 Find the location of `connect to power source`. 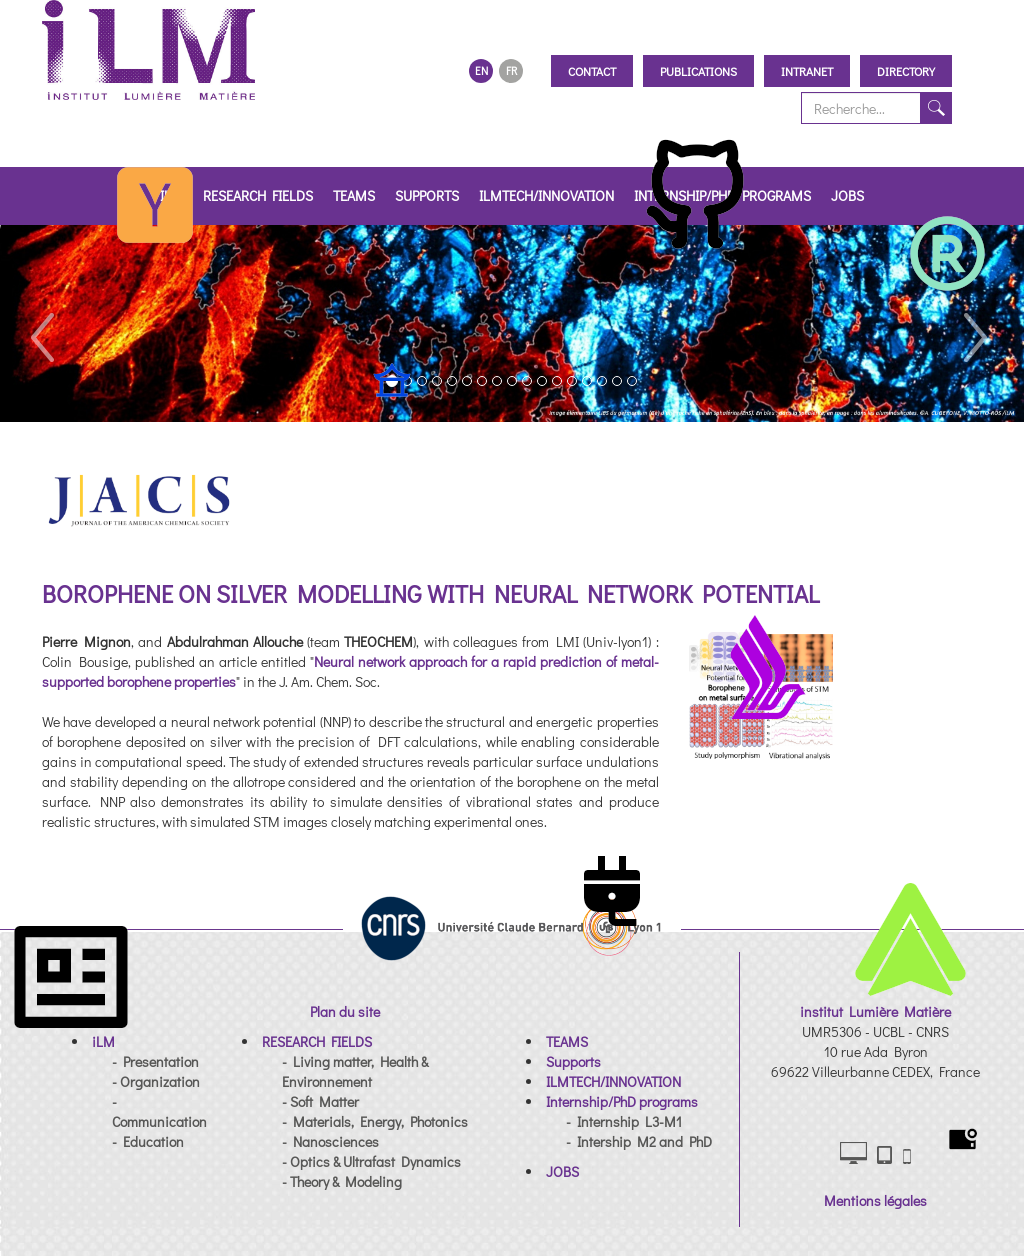

connect to power source is located at coordinates (612, 891).